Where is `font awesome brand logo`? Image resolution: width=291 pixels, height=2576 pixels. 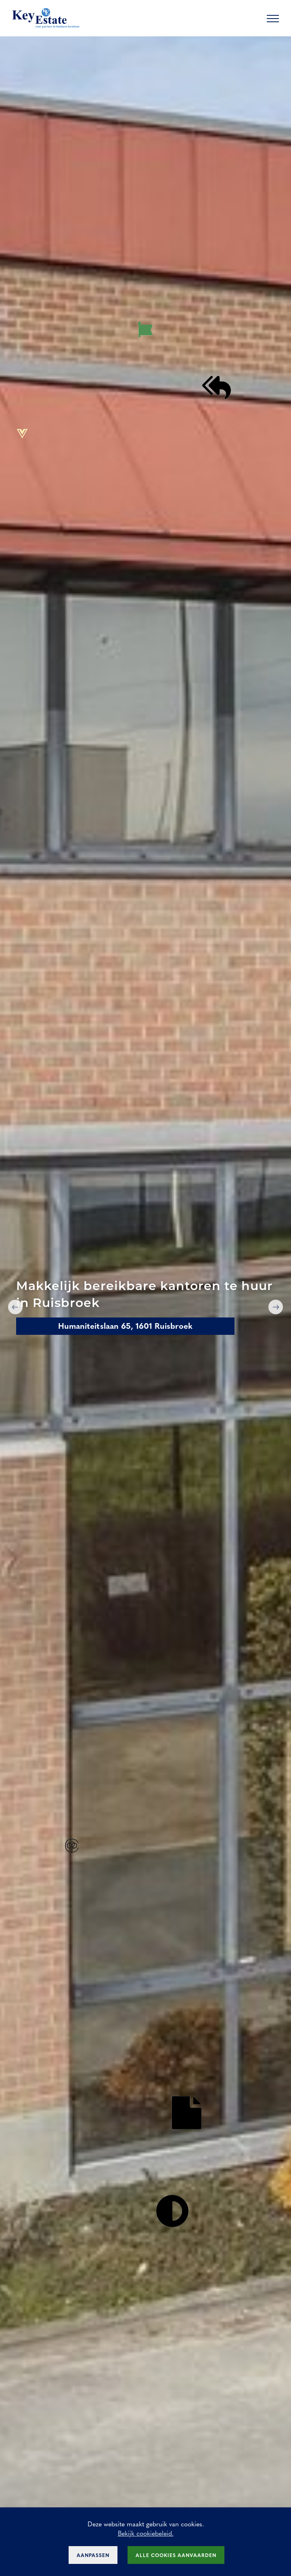
font awesome brand logo is located at coordinates (145, 329).